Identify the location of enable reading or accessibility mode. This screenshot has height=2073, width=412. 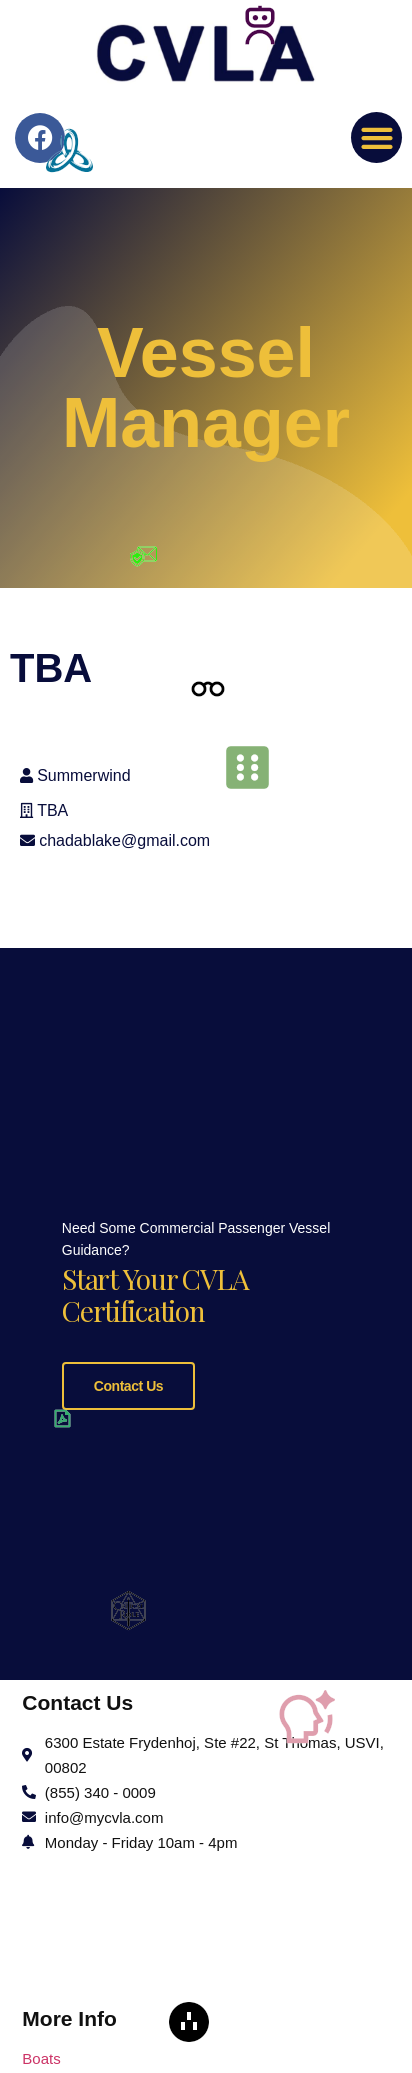
(208, 689).